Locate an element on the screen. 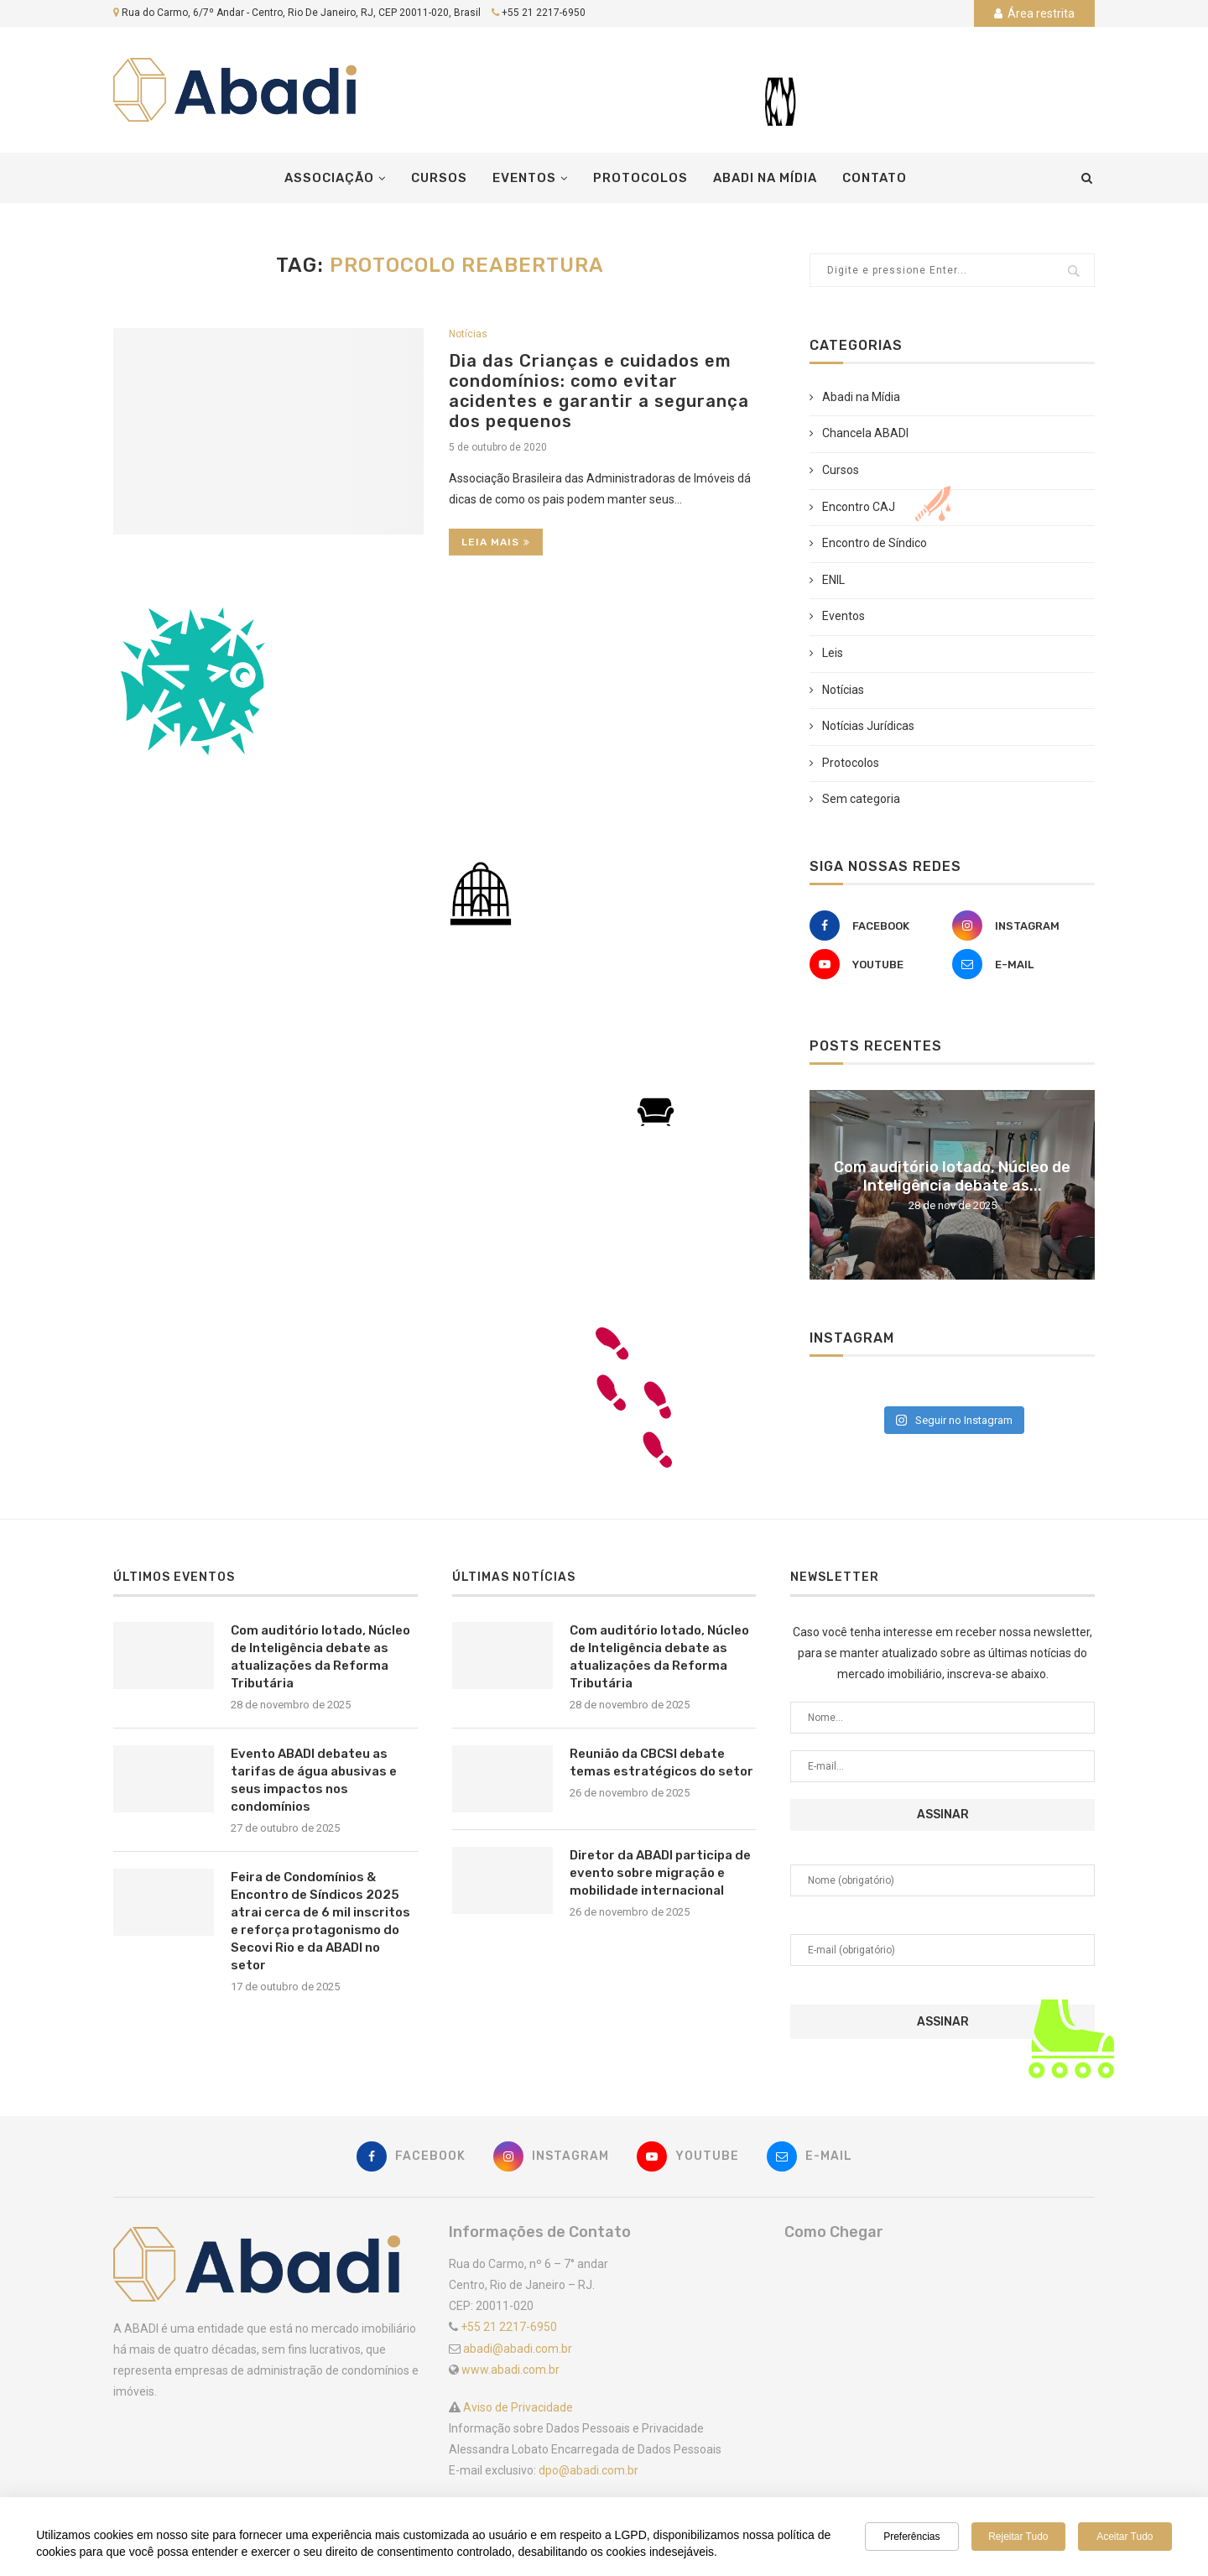  track your steps or walking activity is located at coordinates (633, 1397).